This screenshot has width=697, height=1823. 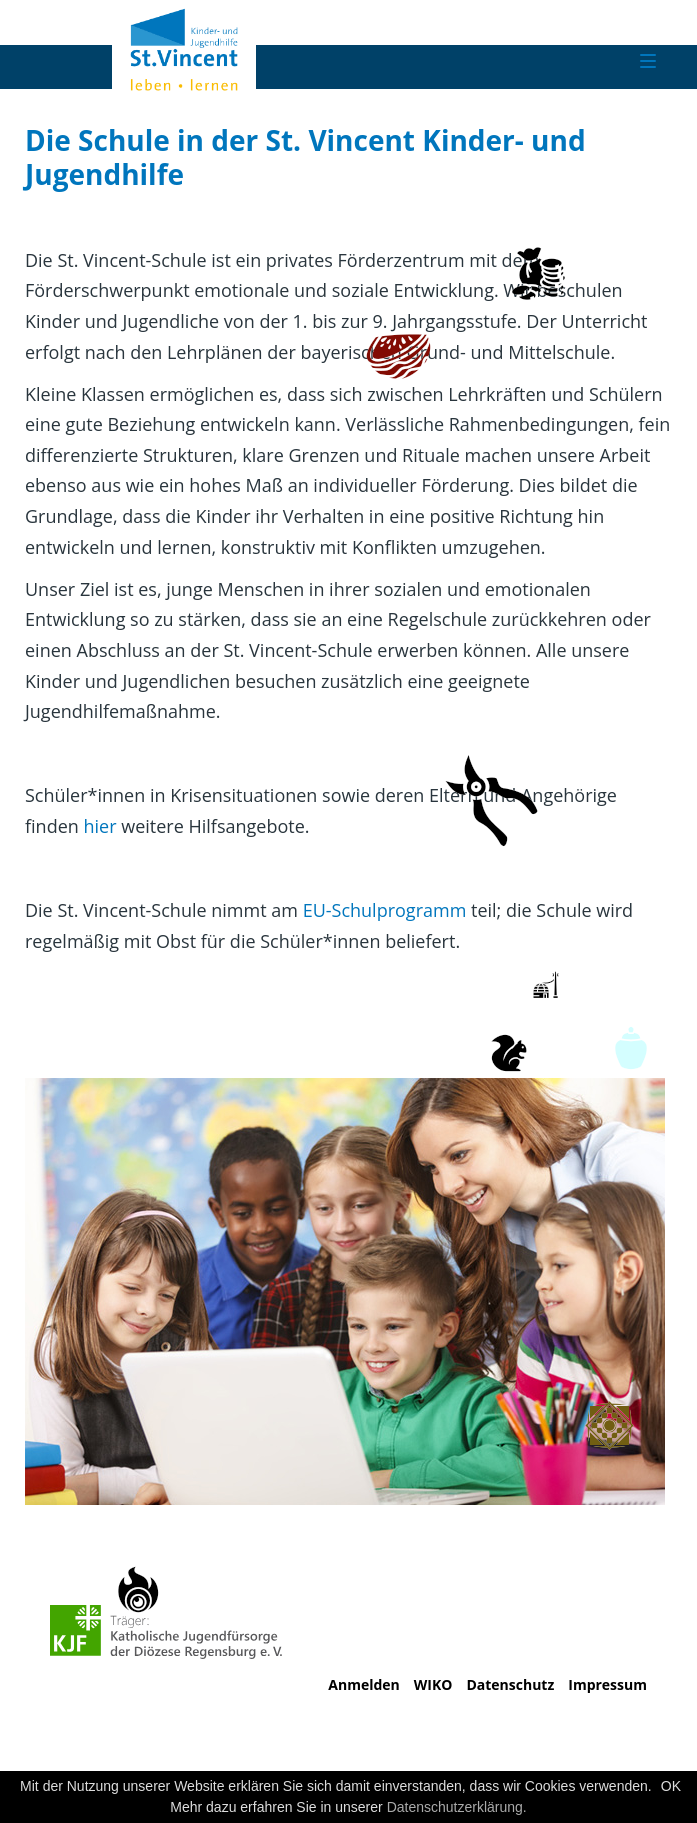 I want to click on view your in-game currency balance, so click(x=538, y=273).